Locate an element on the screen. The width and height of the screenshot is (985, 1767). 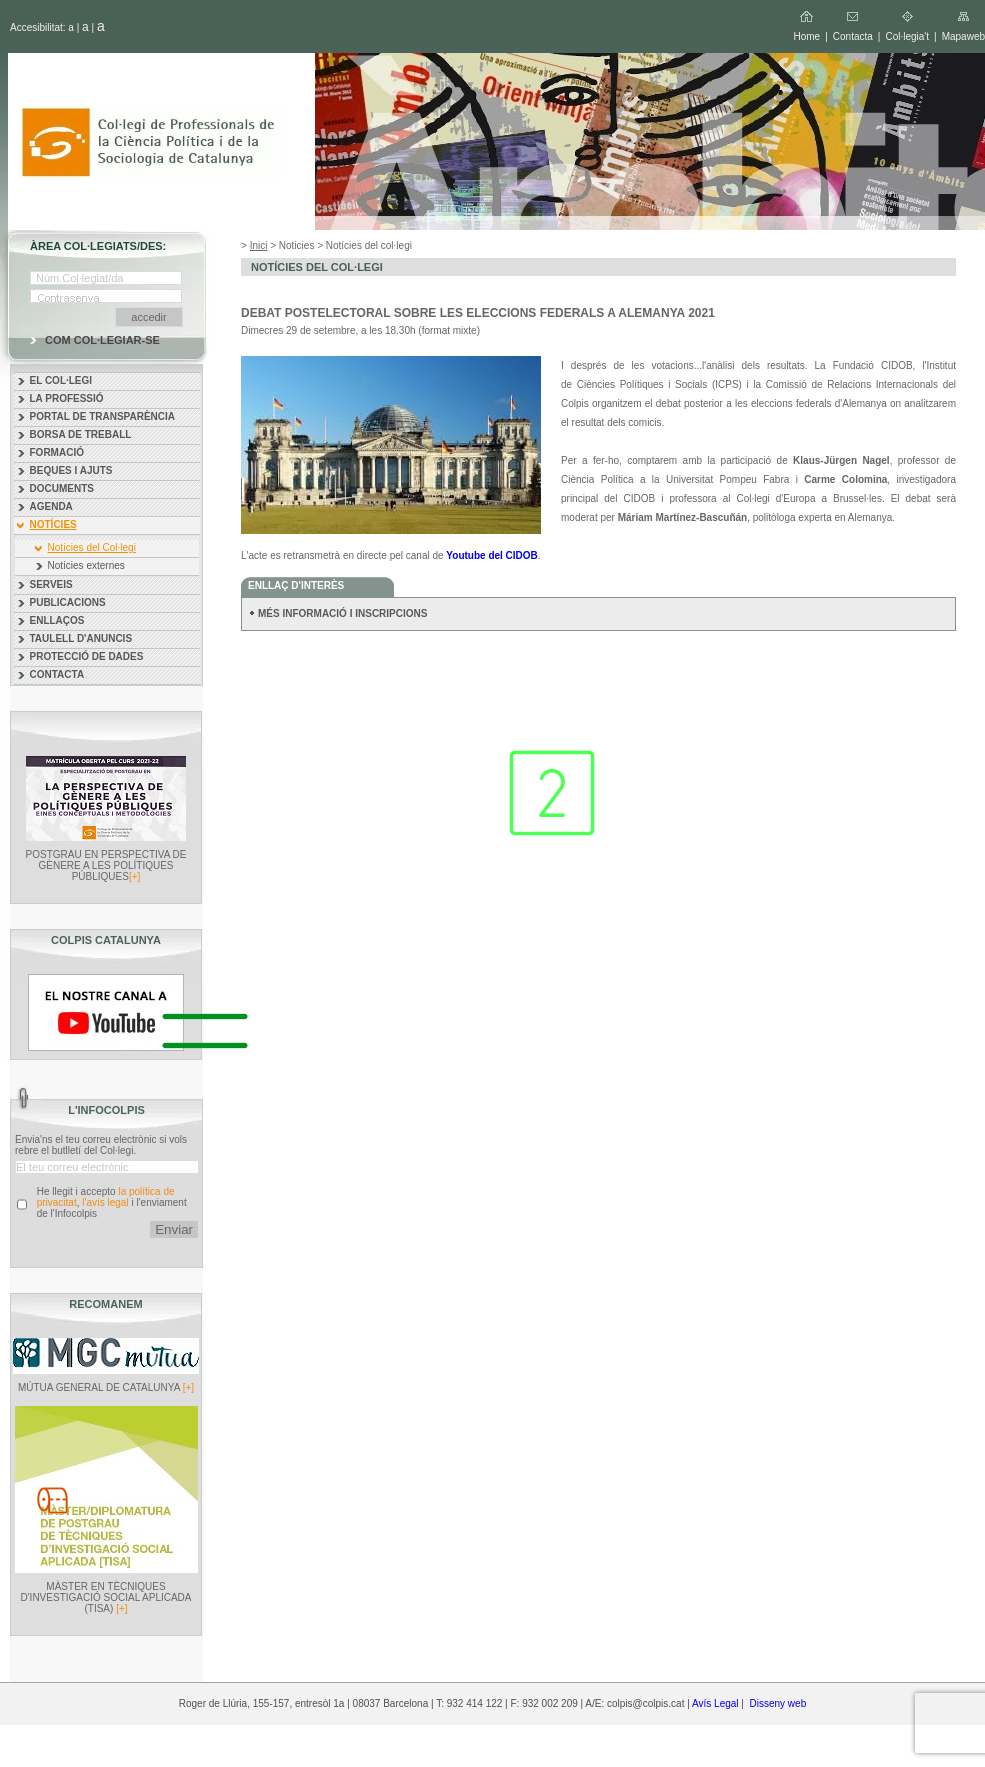
indicates restroom or bathroom location is located at coordinates (52, 1500).